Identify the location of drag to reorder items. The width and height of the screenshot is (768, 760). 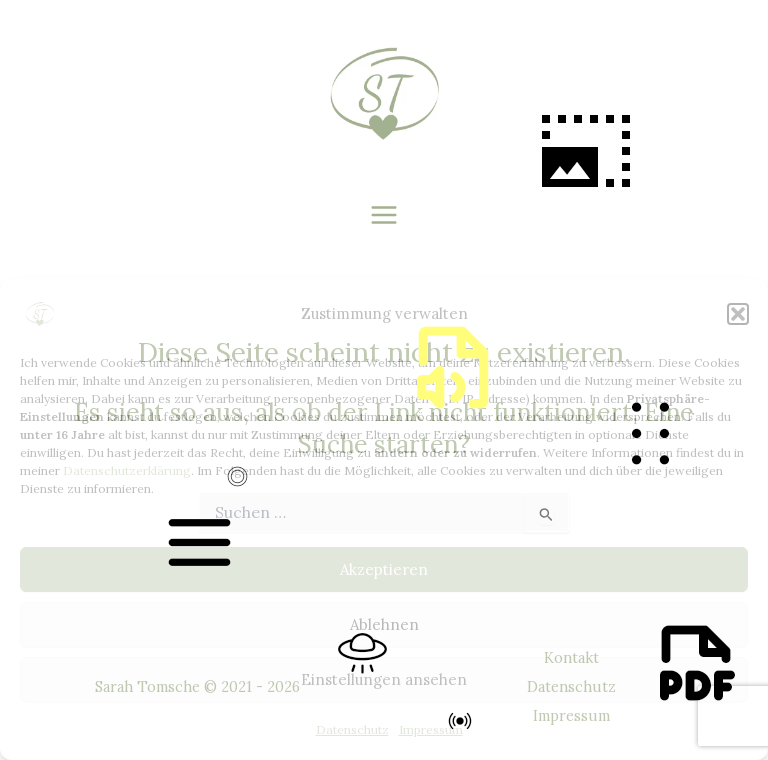
(650, 433).